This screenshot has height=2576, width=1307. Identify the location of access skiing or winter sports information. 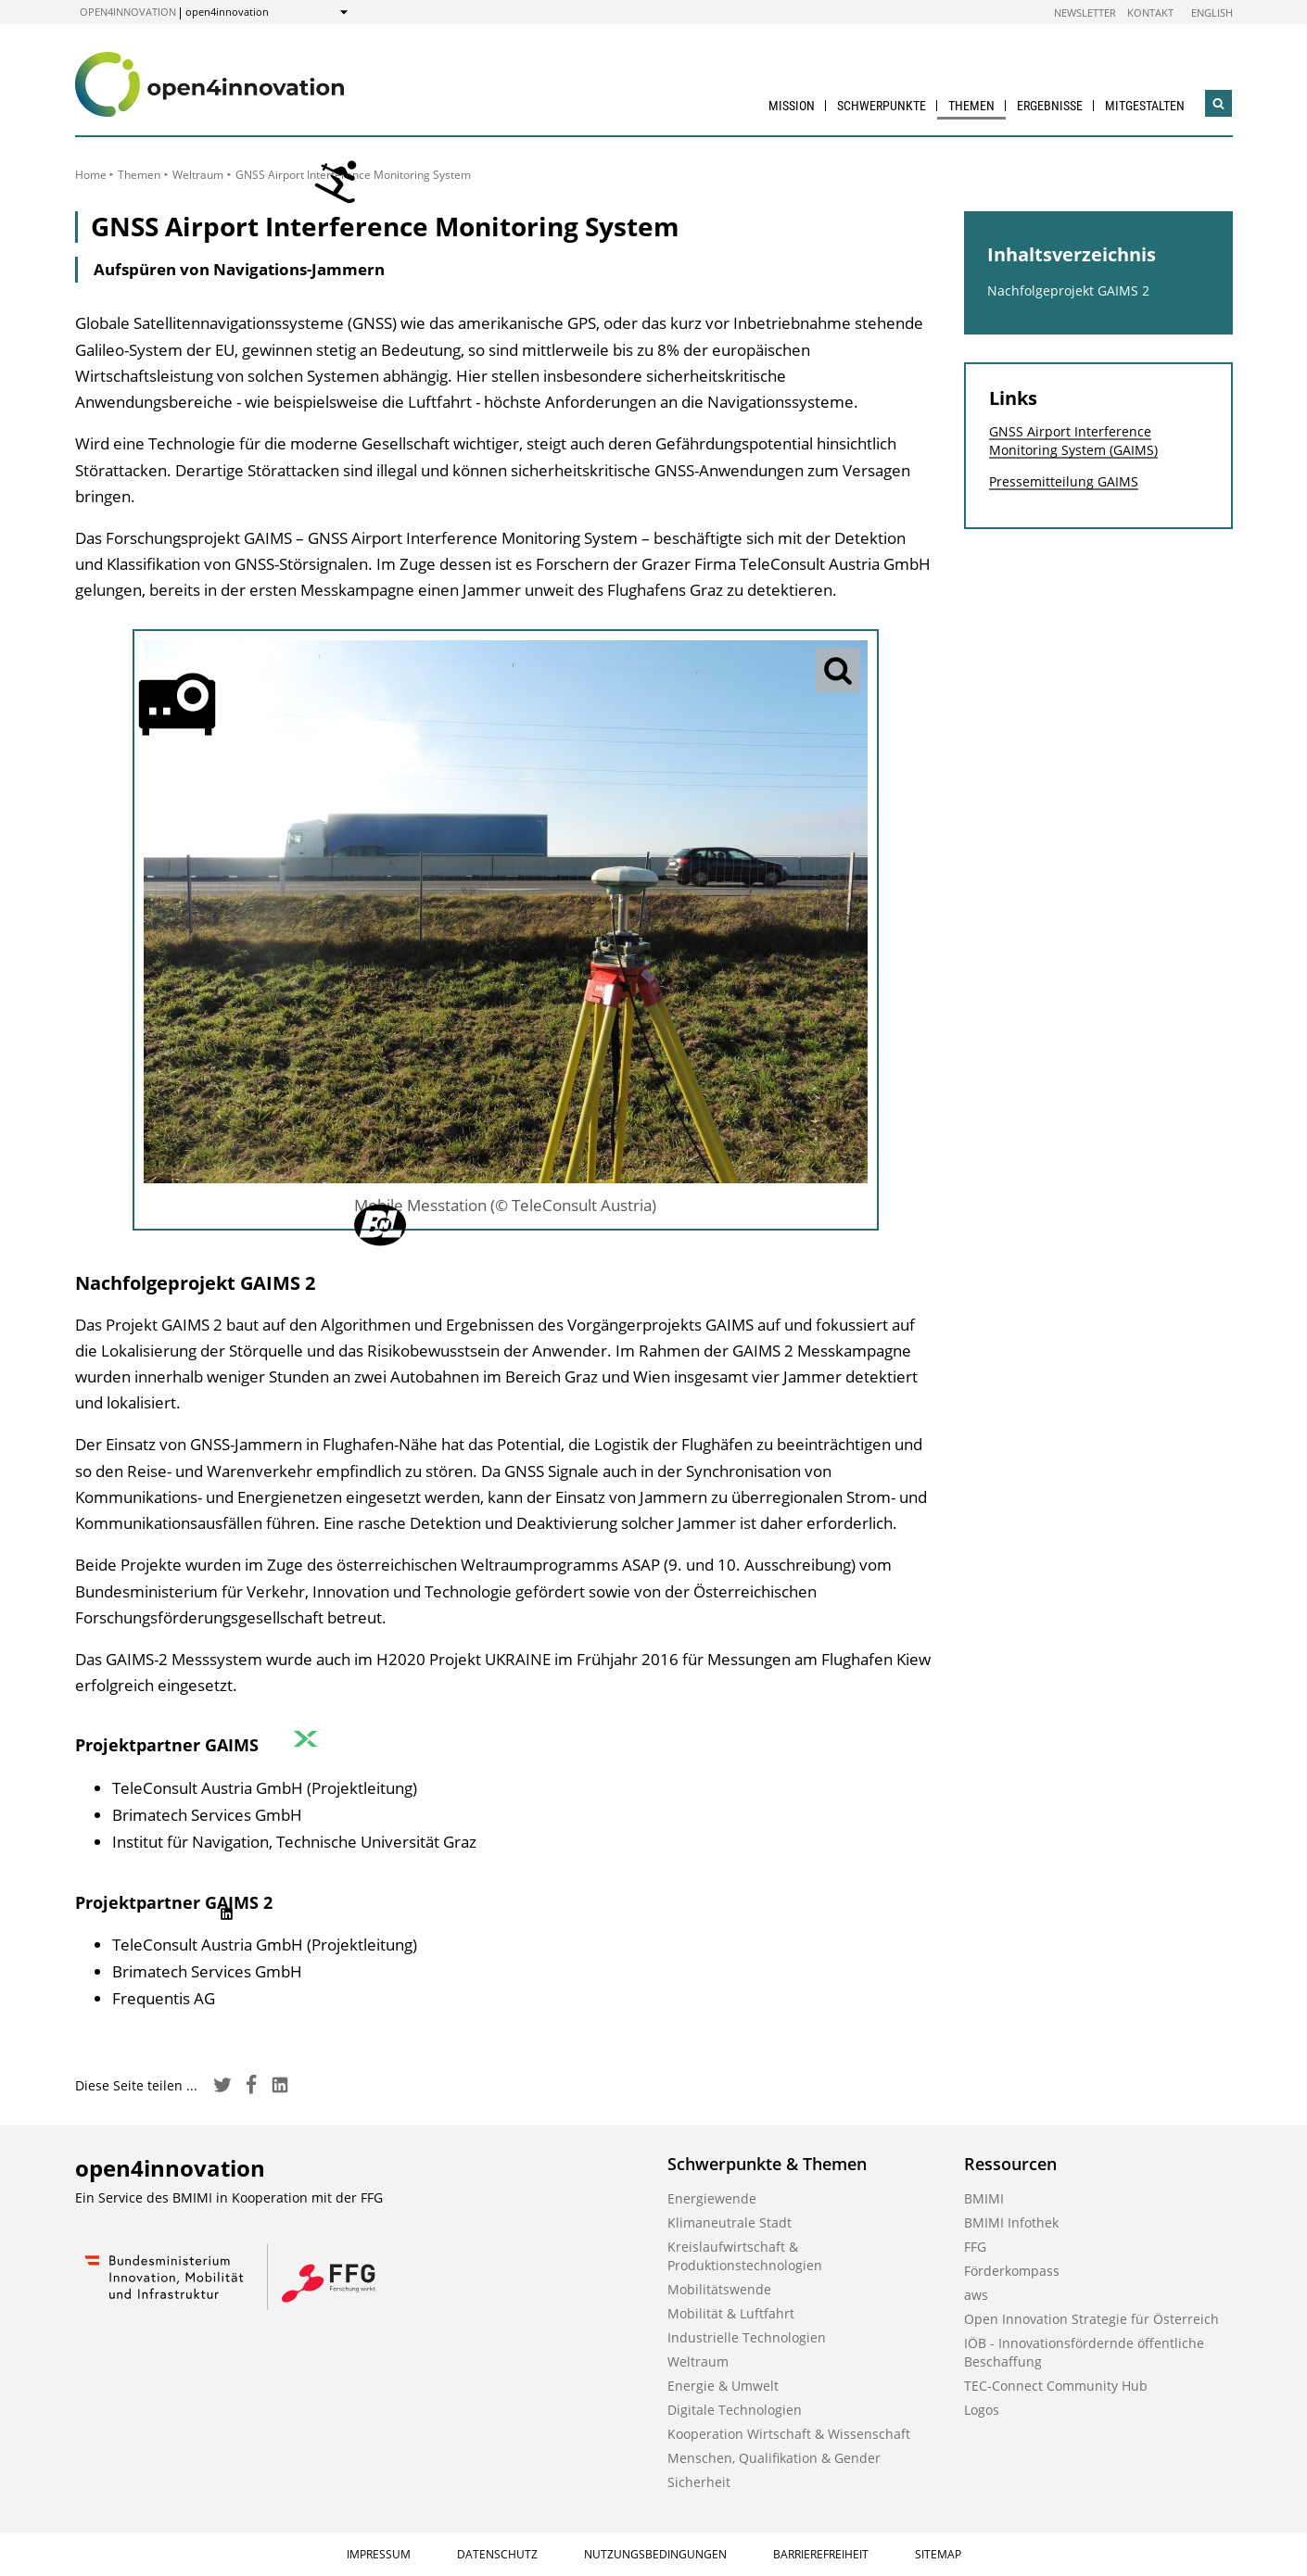
(337, 181).